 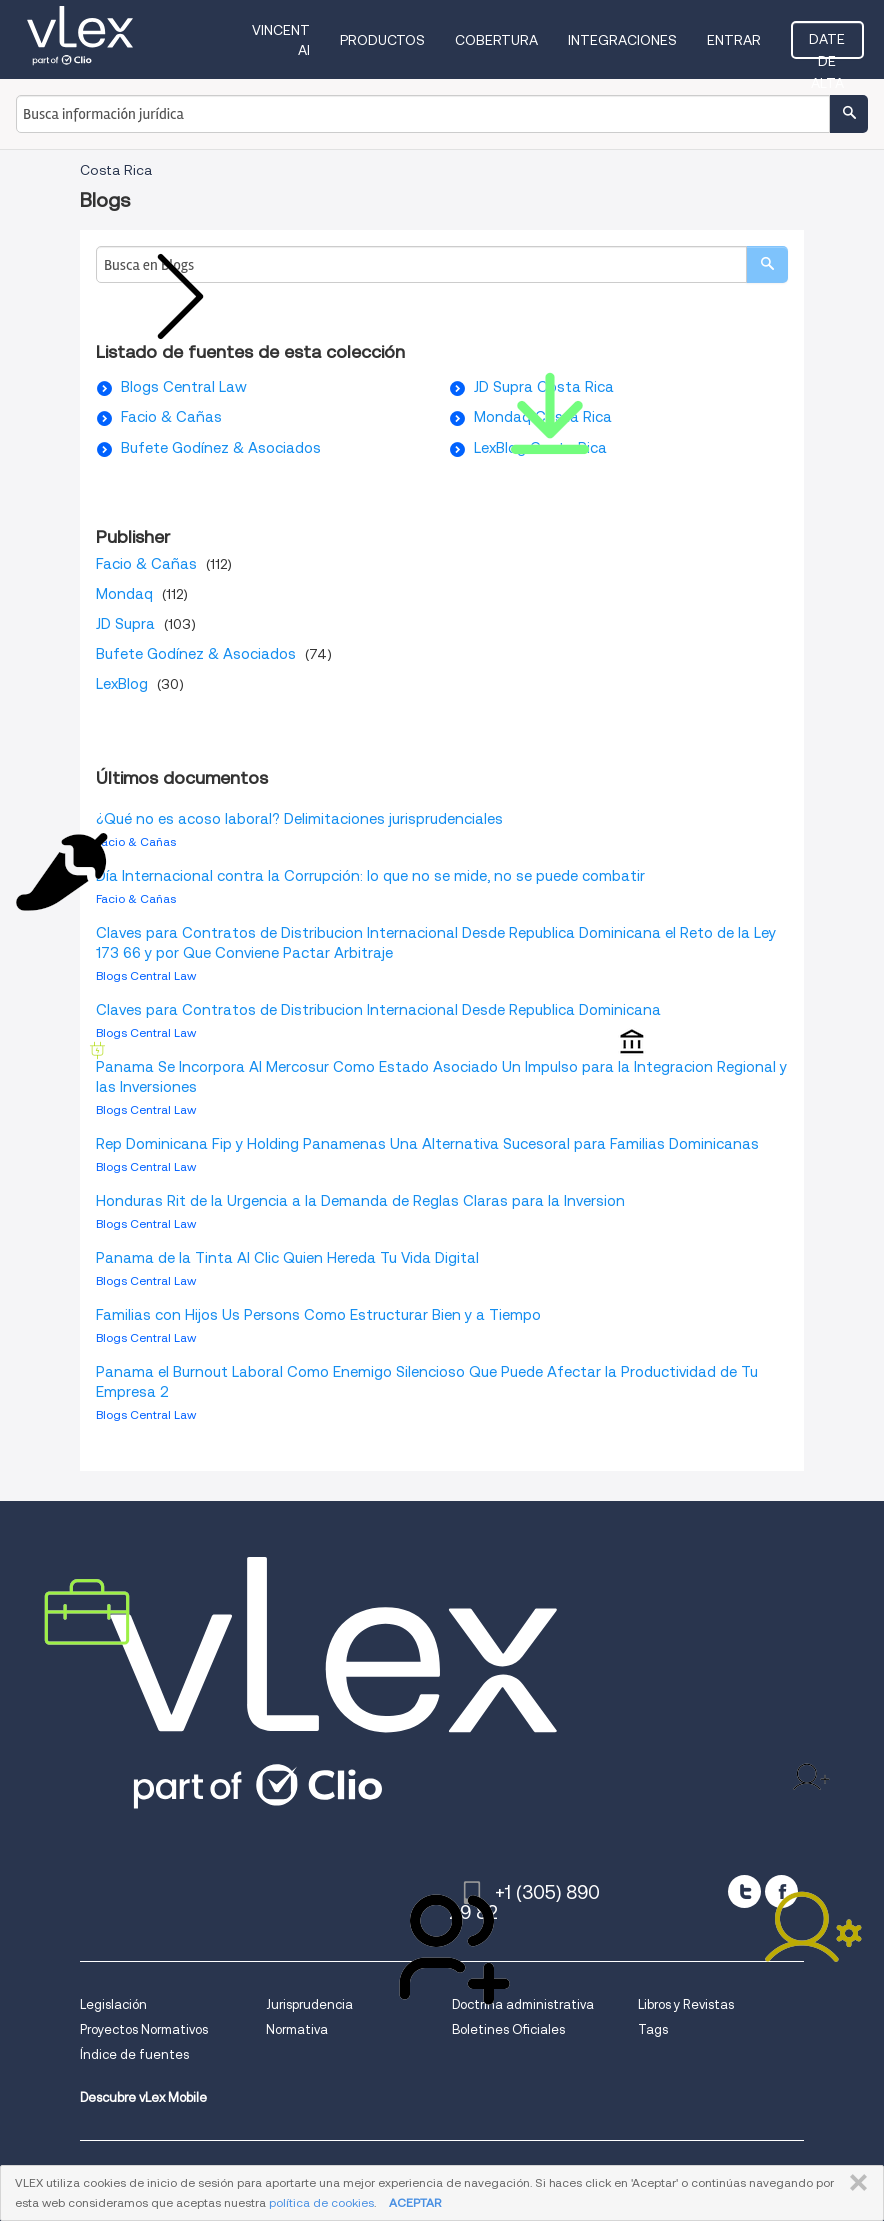 What do you see at coordinates (550, 415) in the screenshot?
I see `download a file or content` at bounding box center [550, 415].